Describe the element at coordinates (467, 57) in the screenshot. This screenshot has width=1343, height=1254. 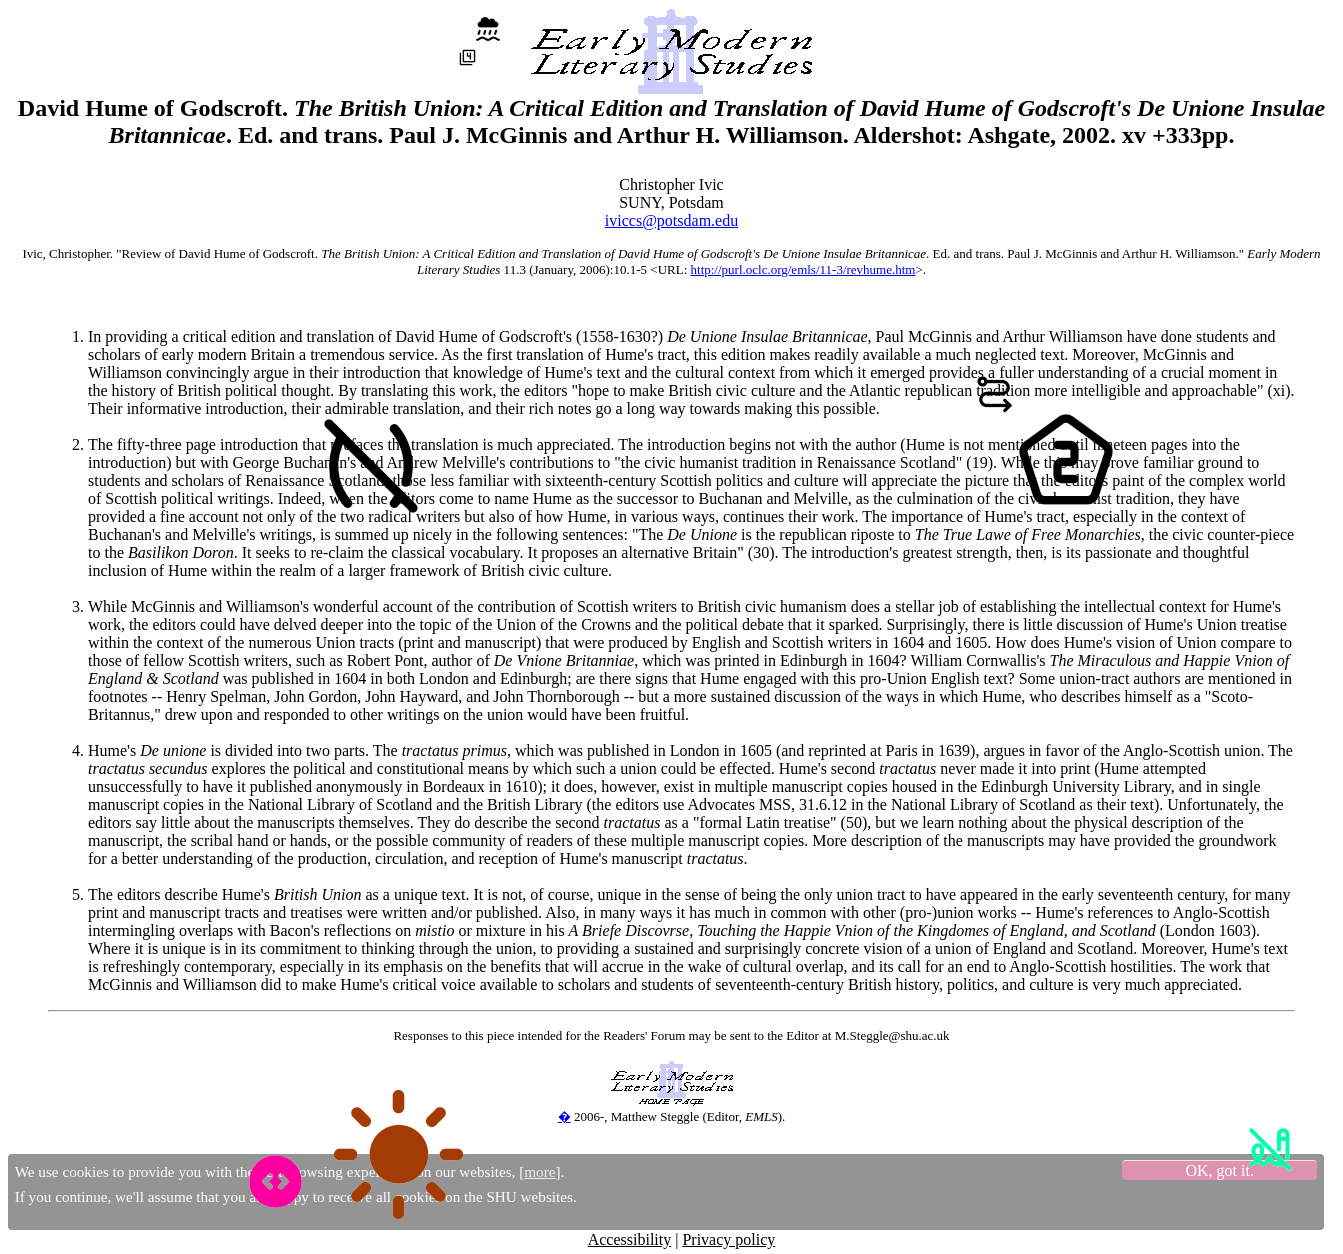
I see `indicates 4 stacked layers or images` at that location.